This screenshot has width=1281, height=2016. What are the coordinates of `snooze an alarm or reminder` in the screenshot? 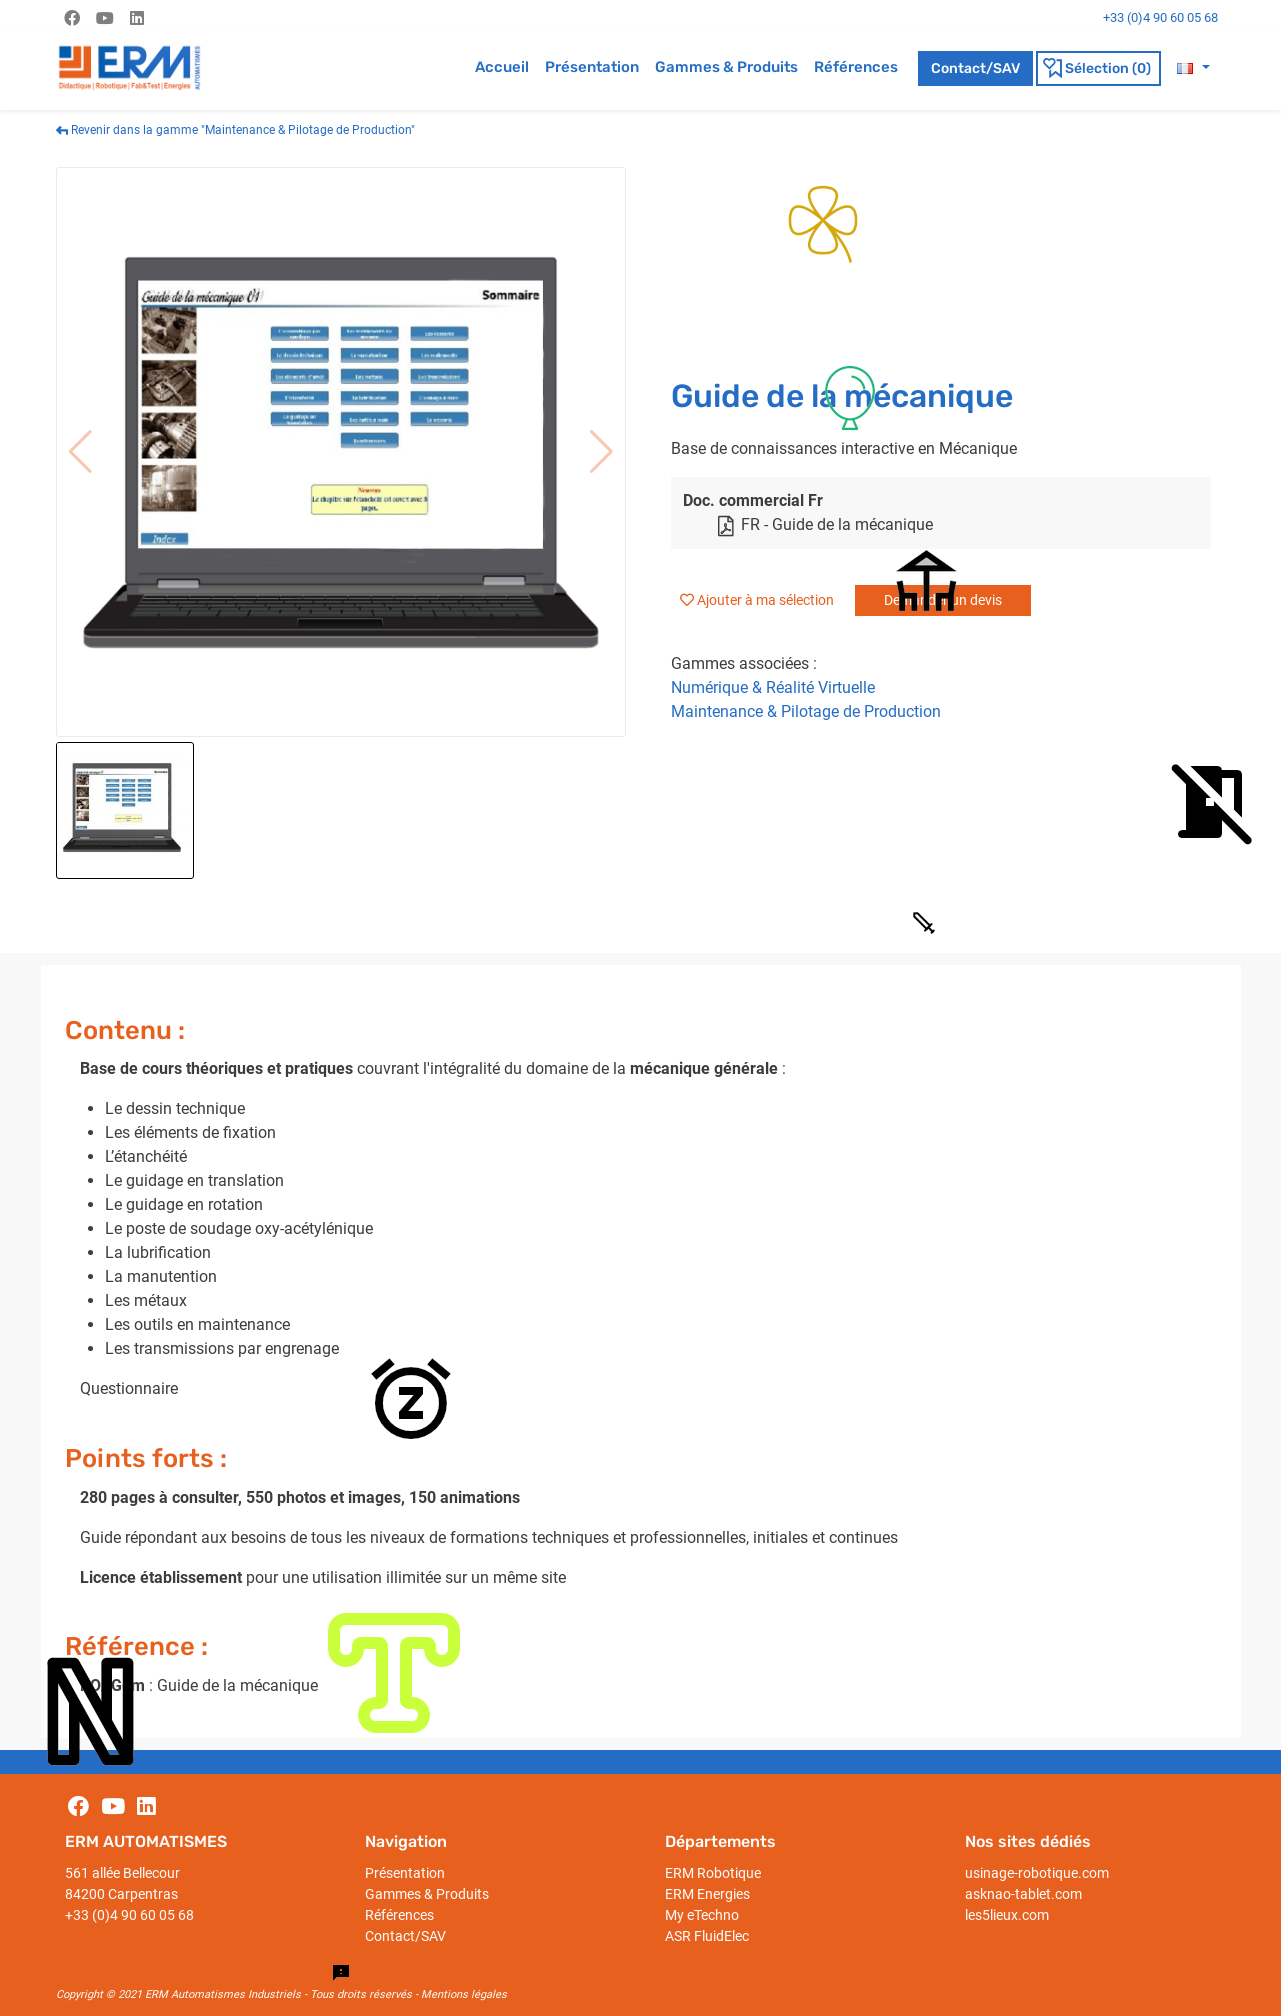 It's located at (411, 1399).